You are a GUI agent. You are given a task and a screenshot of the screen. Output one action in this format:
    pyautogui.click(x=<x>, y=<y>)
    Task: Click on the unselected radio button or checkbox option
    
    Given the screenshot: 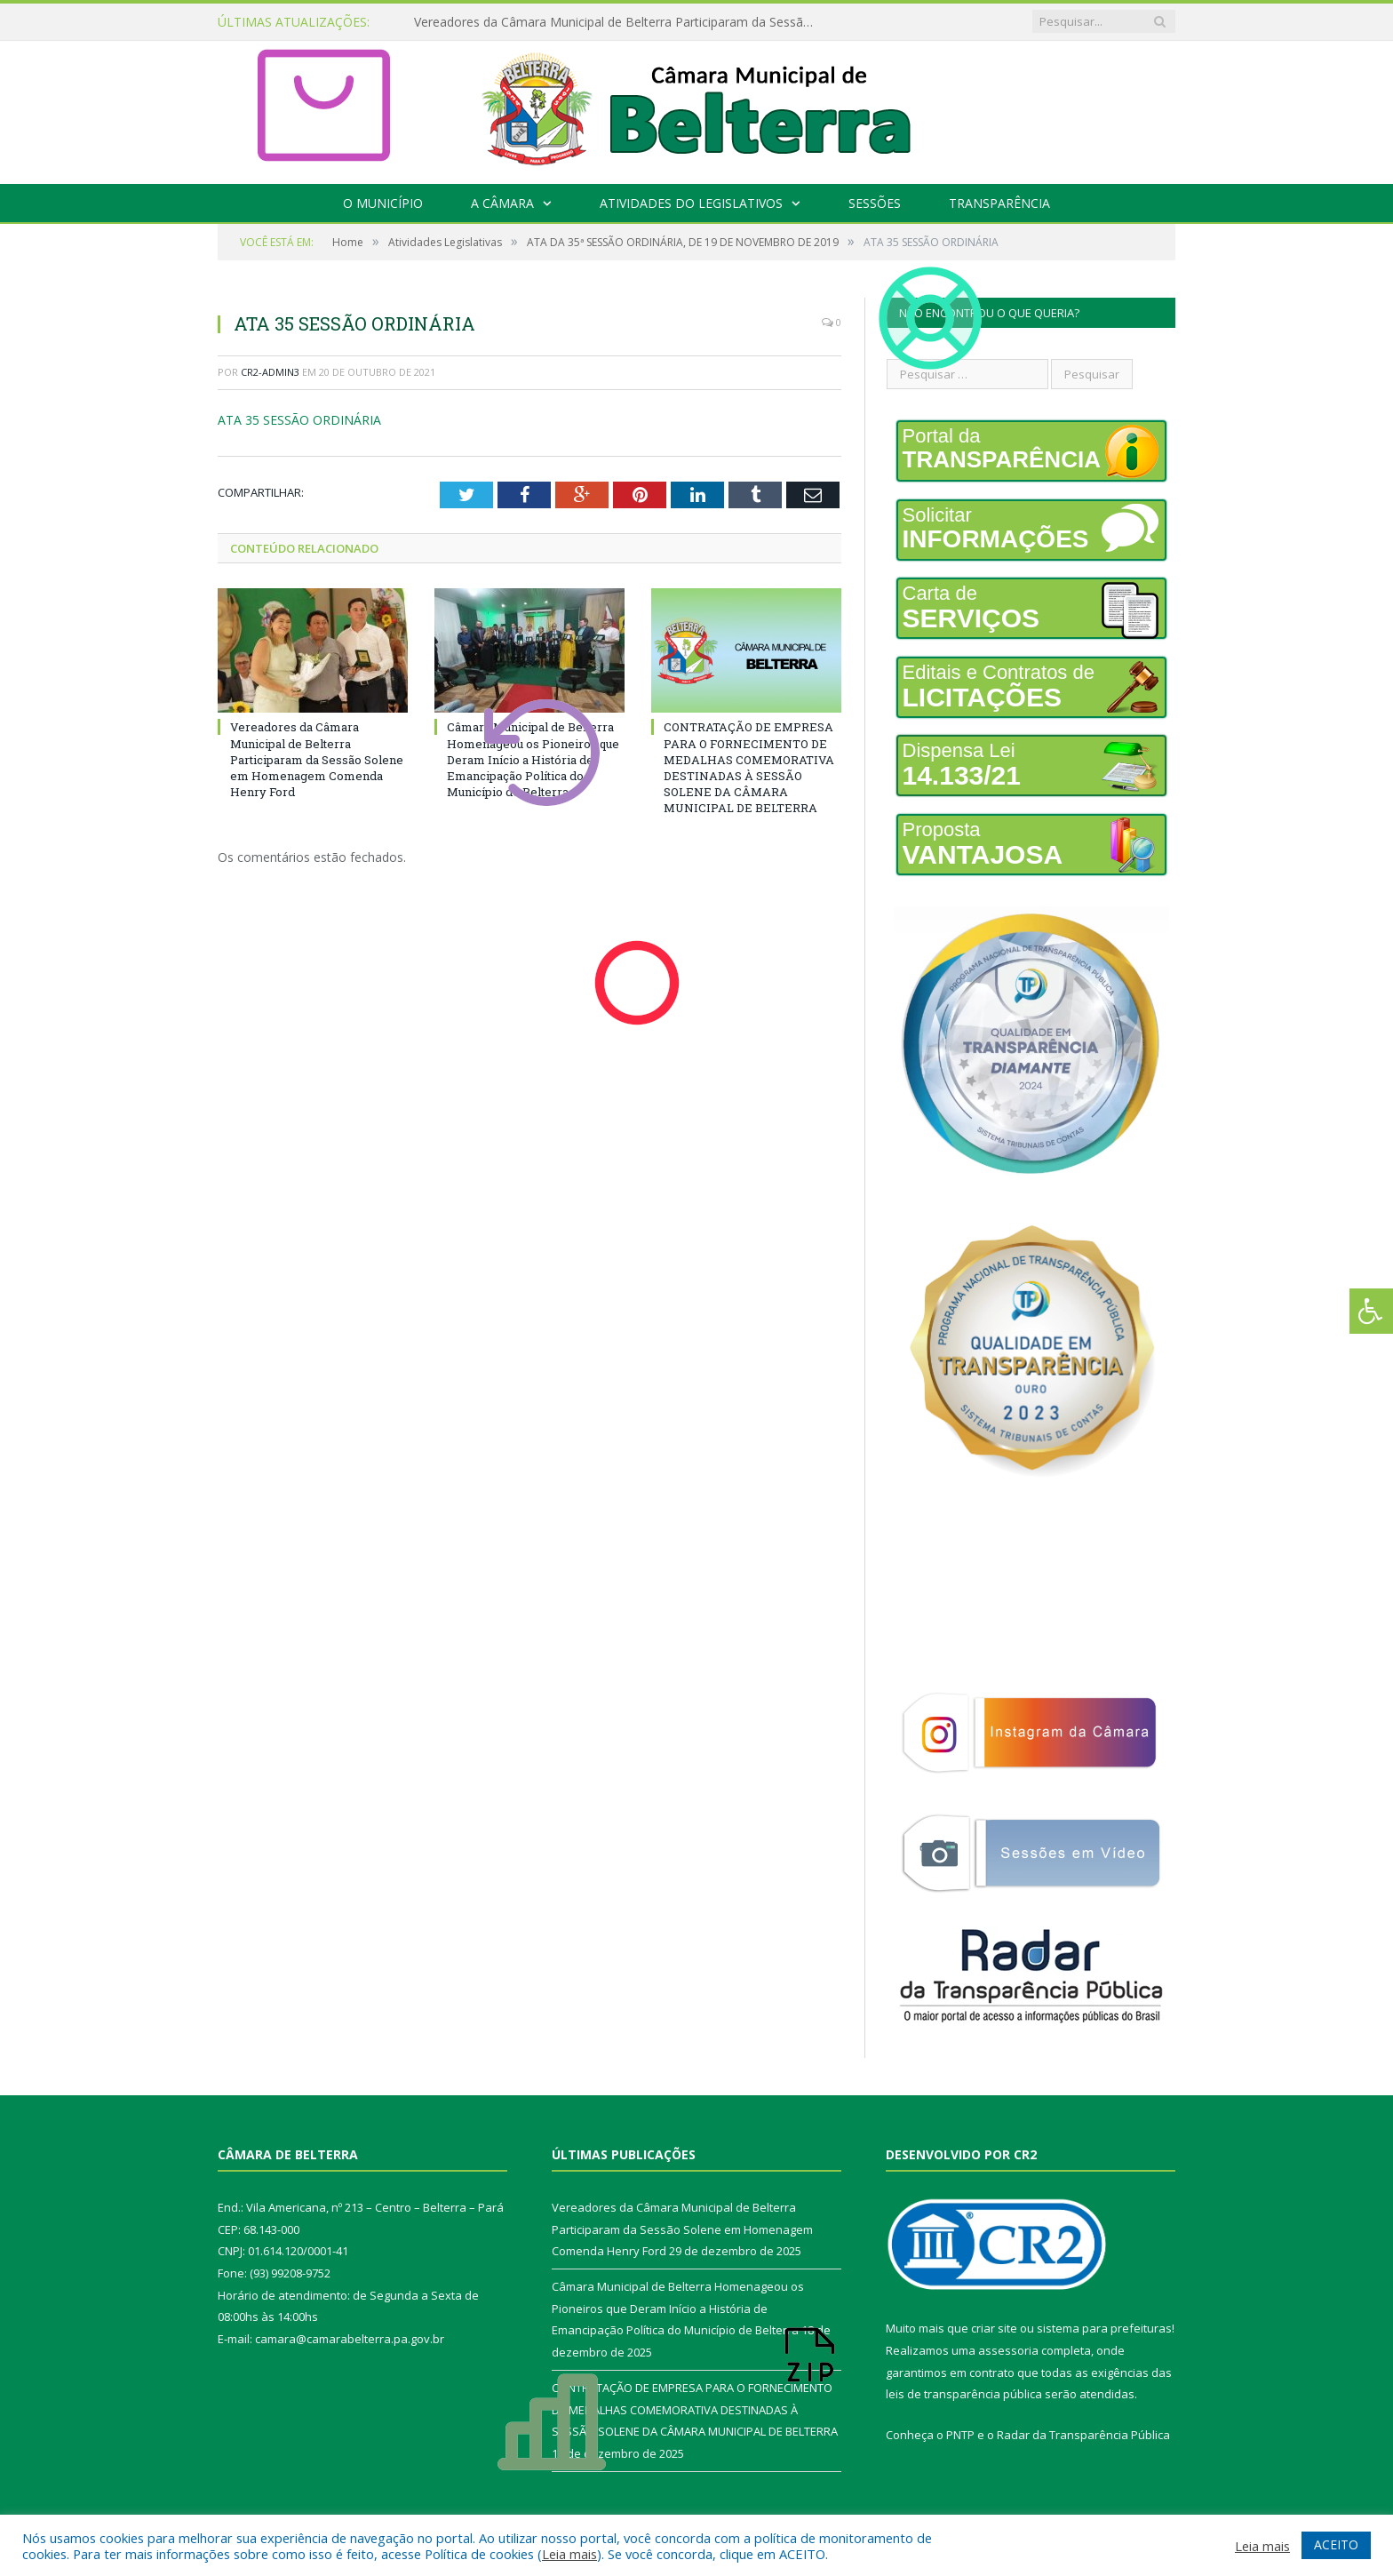 What is the action you would take?
    pyautogui.click(x=637, y=983)
    